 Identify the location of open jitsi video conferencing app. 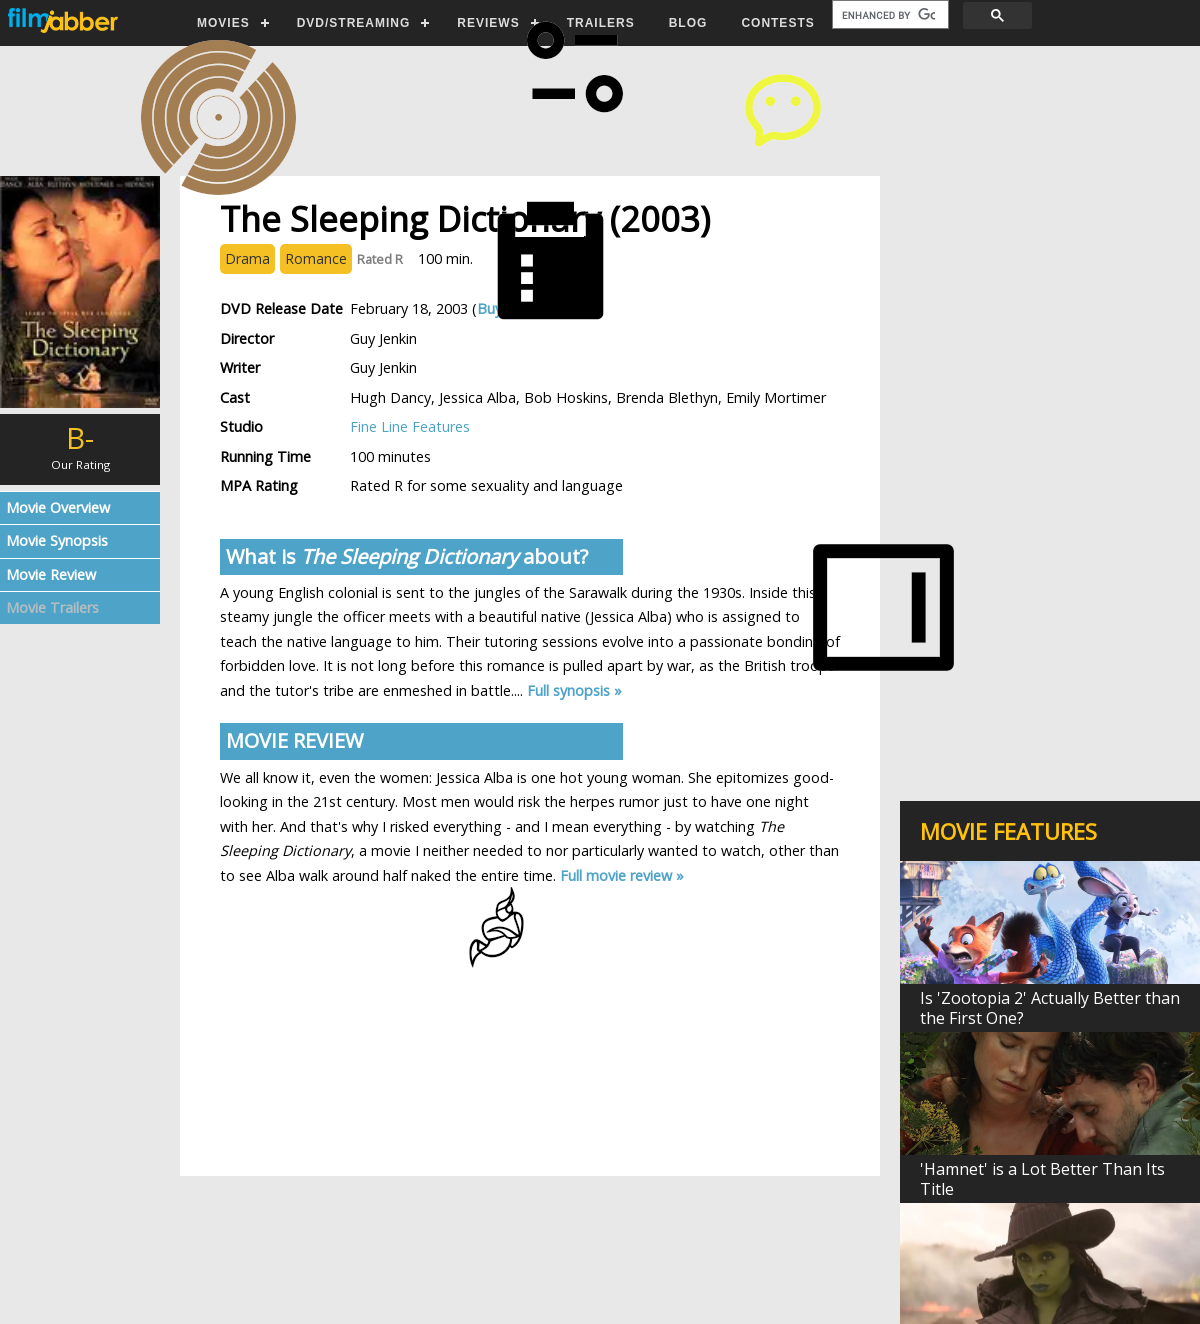
(496, 927).